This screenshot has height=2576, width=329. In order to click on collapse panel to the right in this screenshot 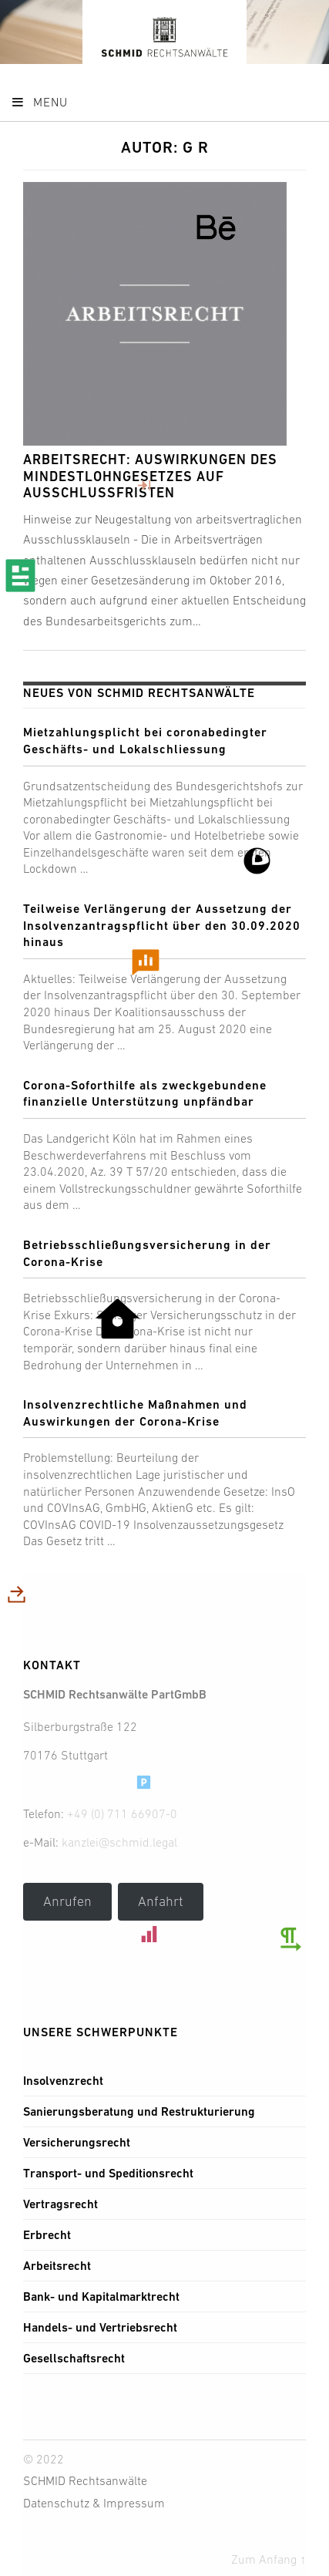, I will do `click(144, 485)`.